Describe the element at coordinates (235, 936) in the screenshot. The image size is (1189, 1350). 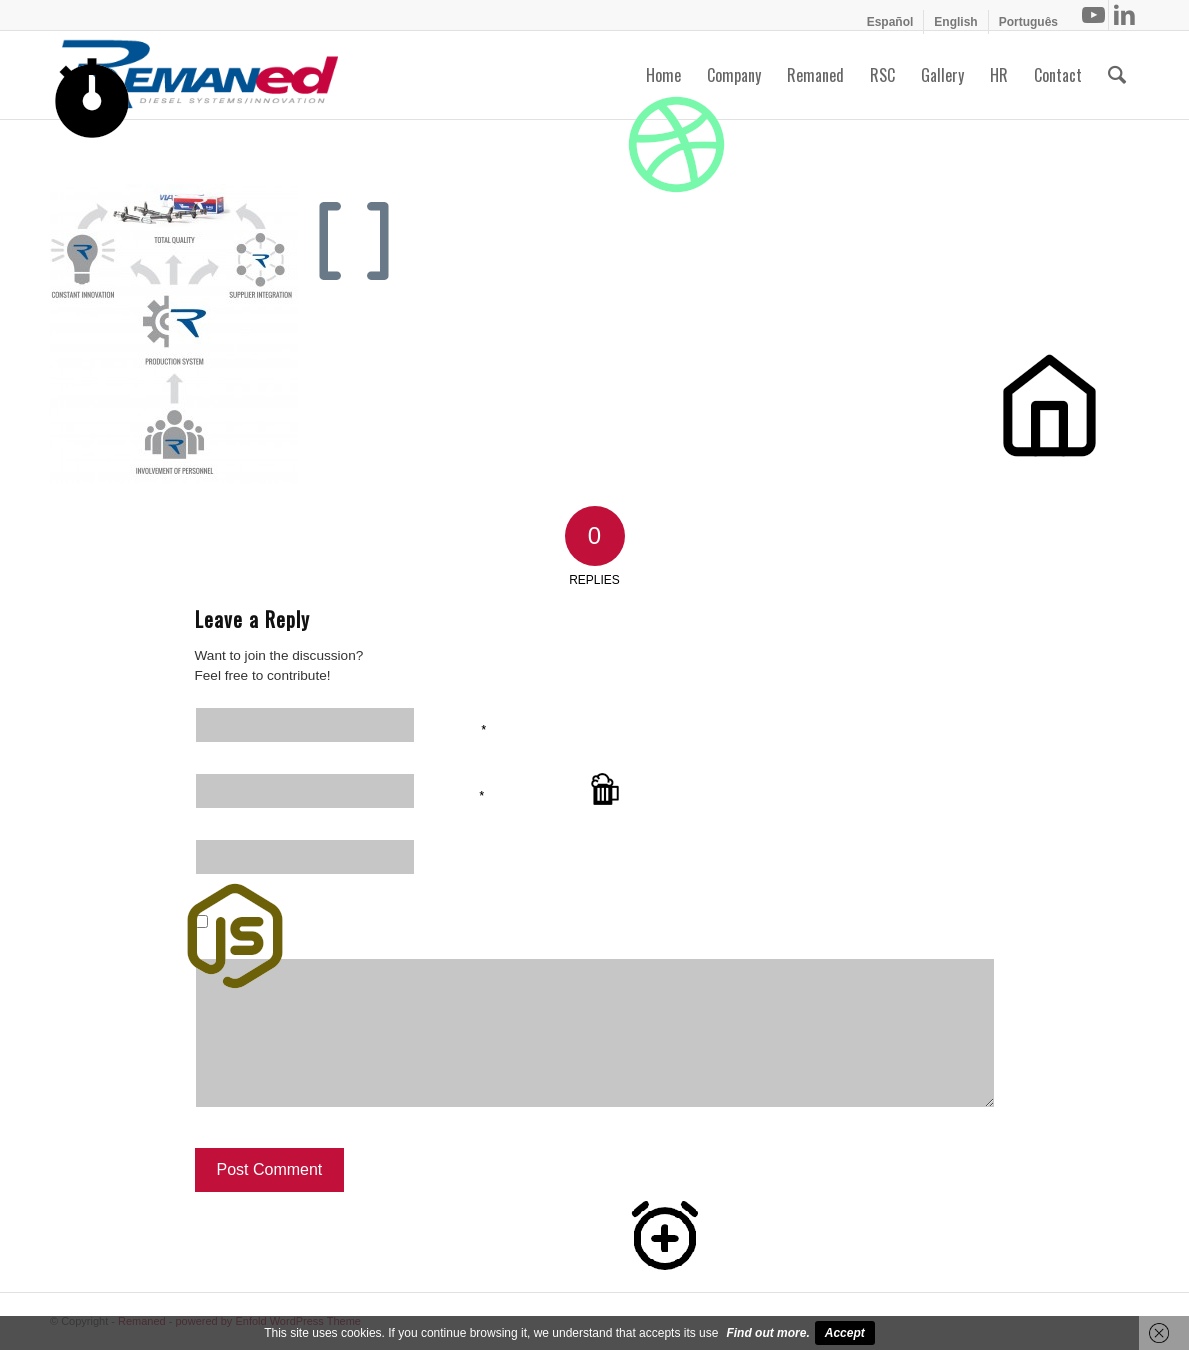
I see `indicates node.js technology or runtime environment` at that location.